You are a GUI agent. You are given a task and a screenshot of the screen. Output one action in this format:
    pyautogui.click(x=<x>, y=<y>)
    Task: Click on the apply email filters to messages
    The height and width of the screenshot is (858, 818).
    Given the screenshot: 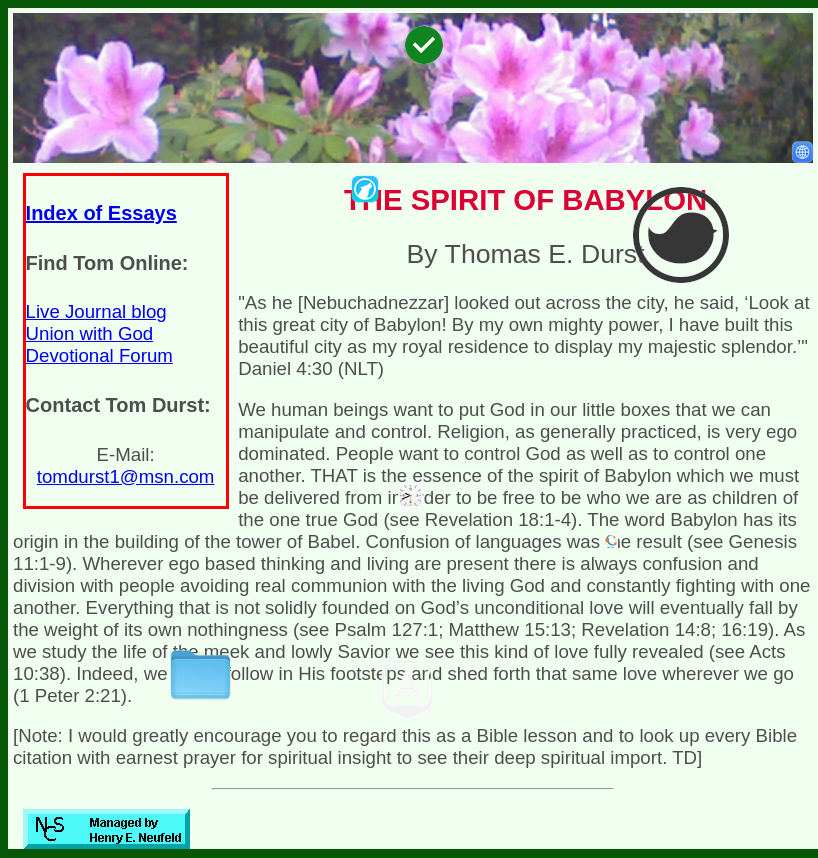 What is the action you would take?
    pyautogui.click(x=424, y=45)
    